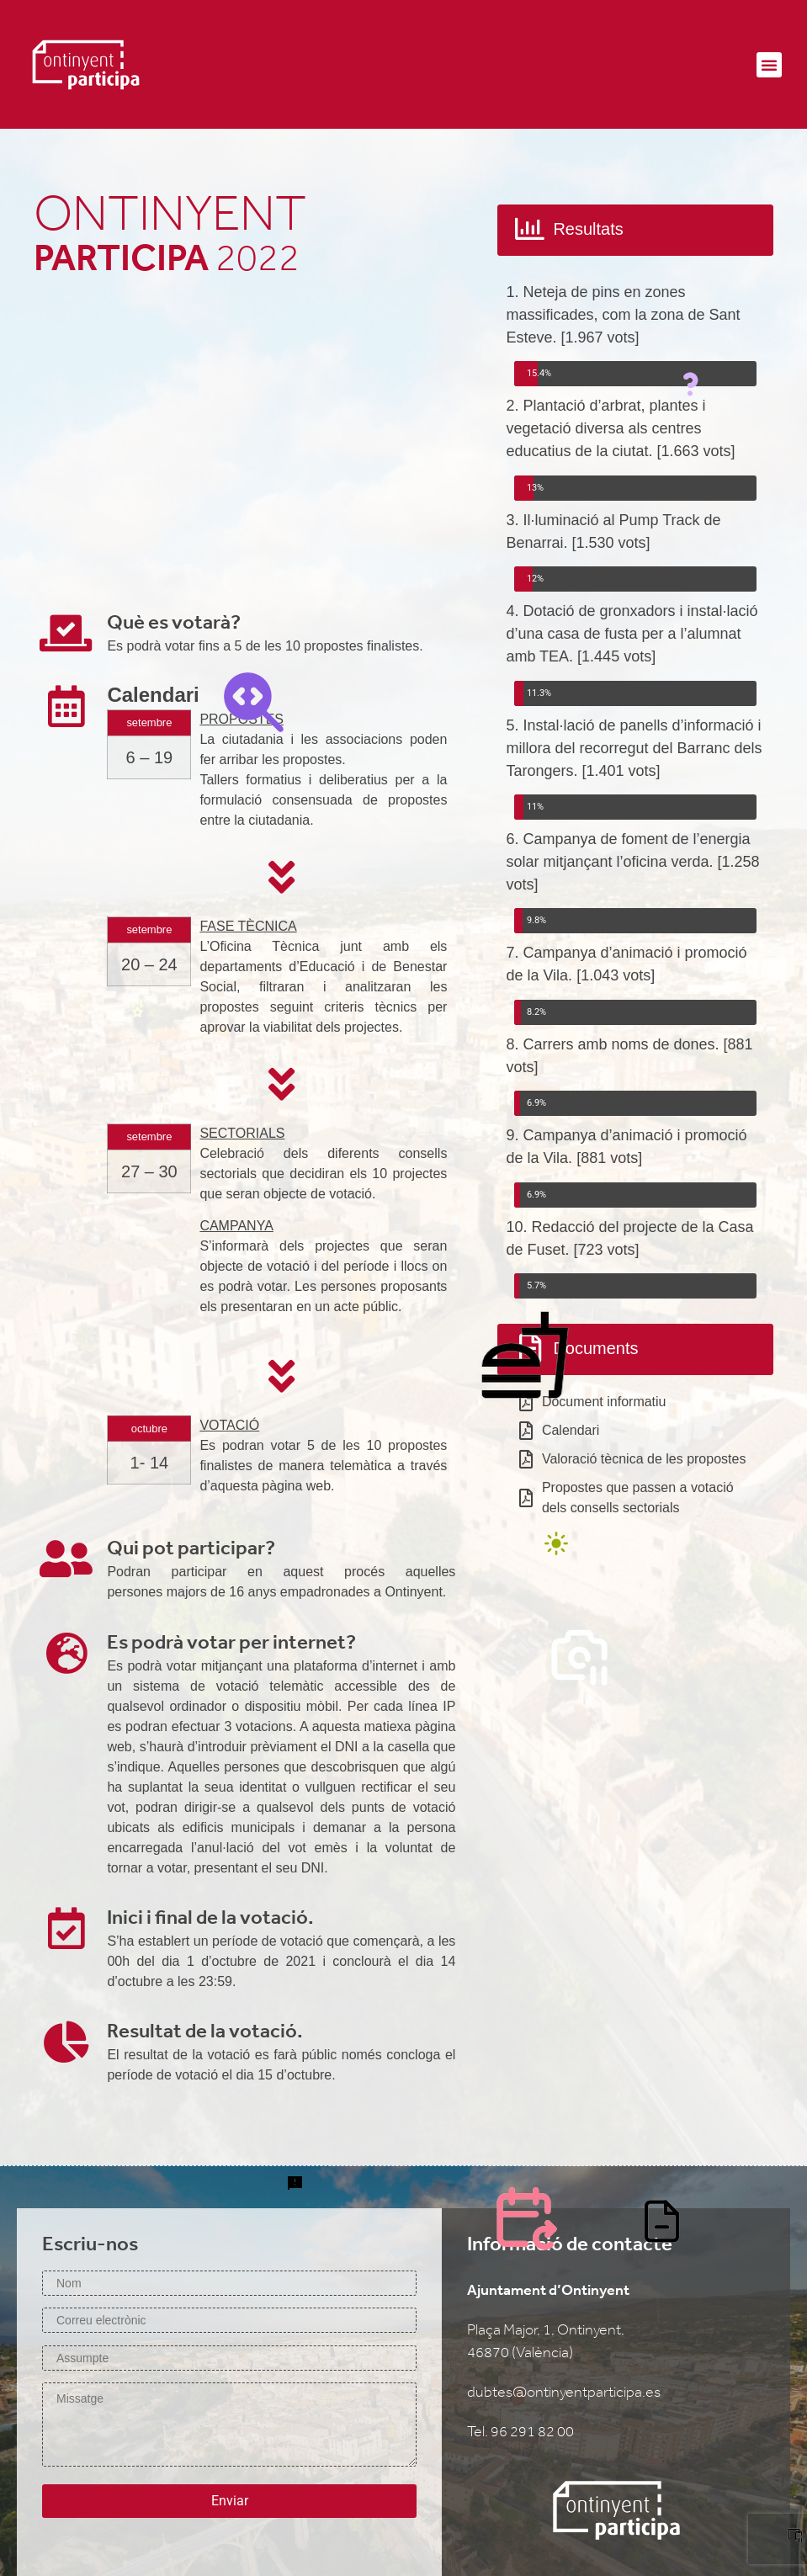  Describe the element at coordinates (523, 2217) in the screenshot. I see `set up a recurring event` at that location.